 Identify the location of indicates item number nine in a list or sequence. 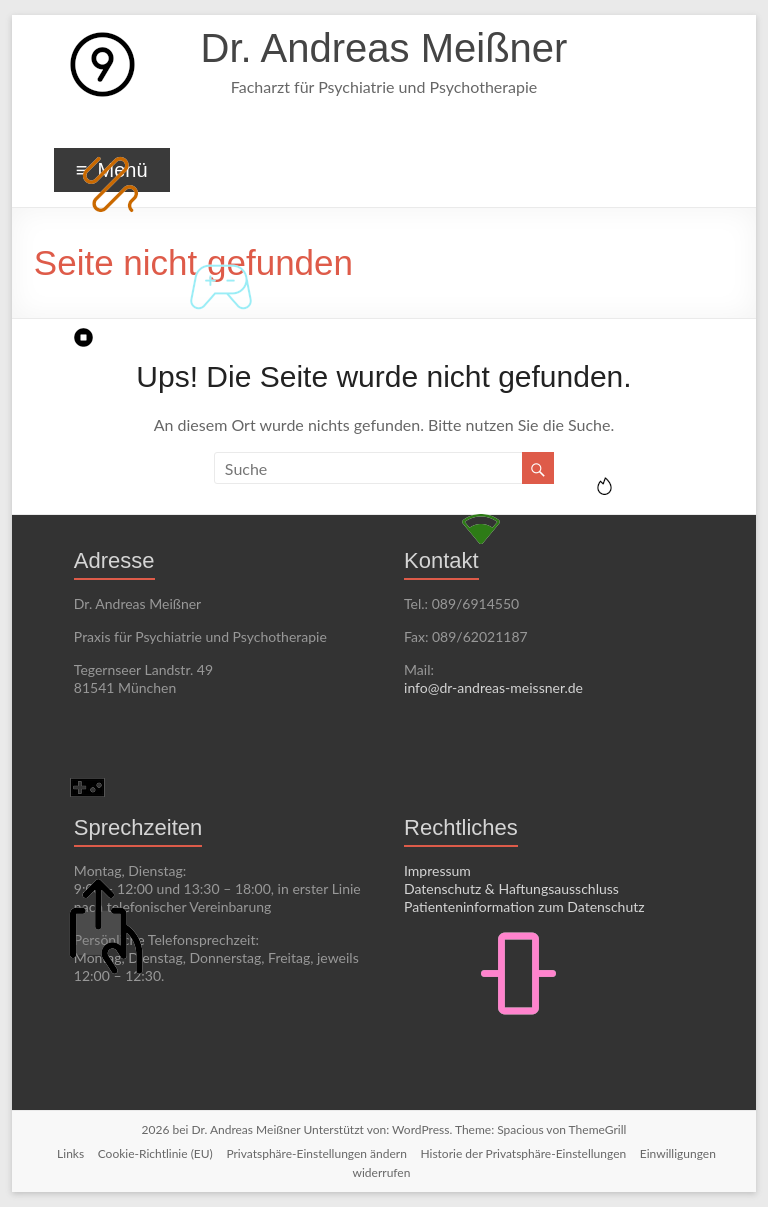
(102, 64).